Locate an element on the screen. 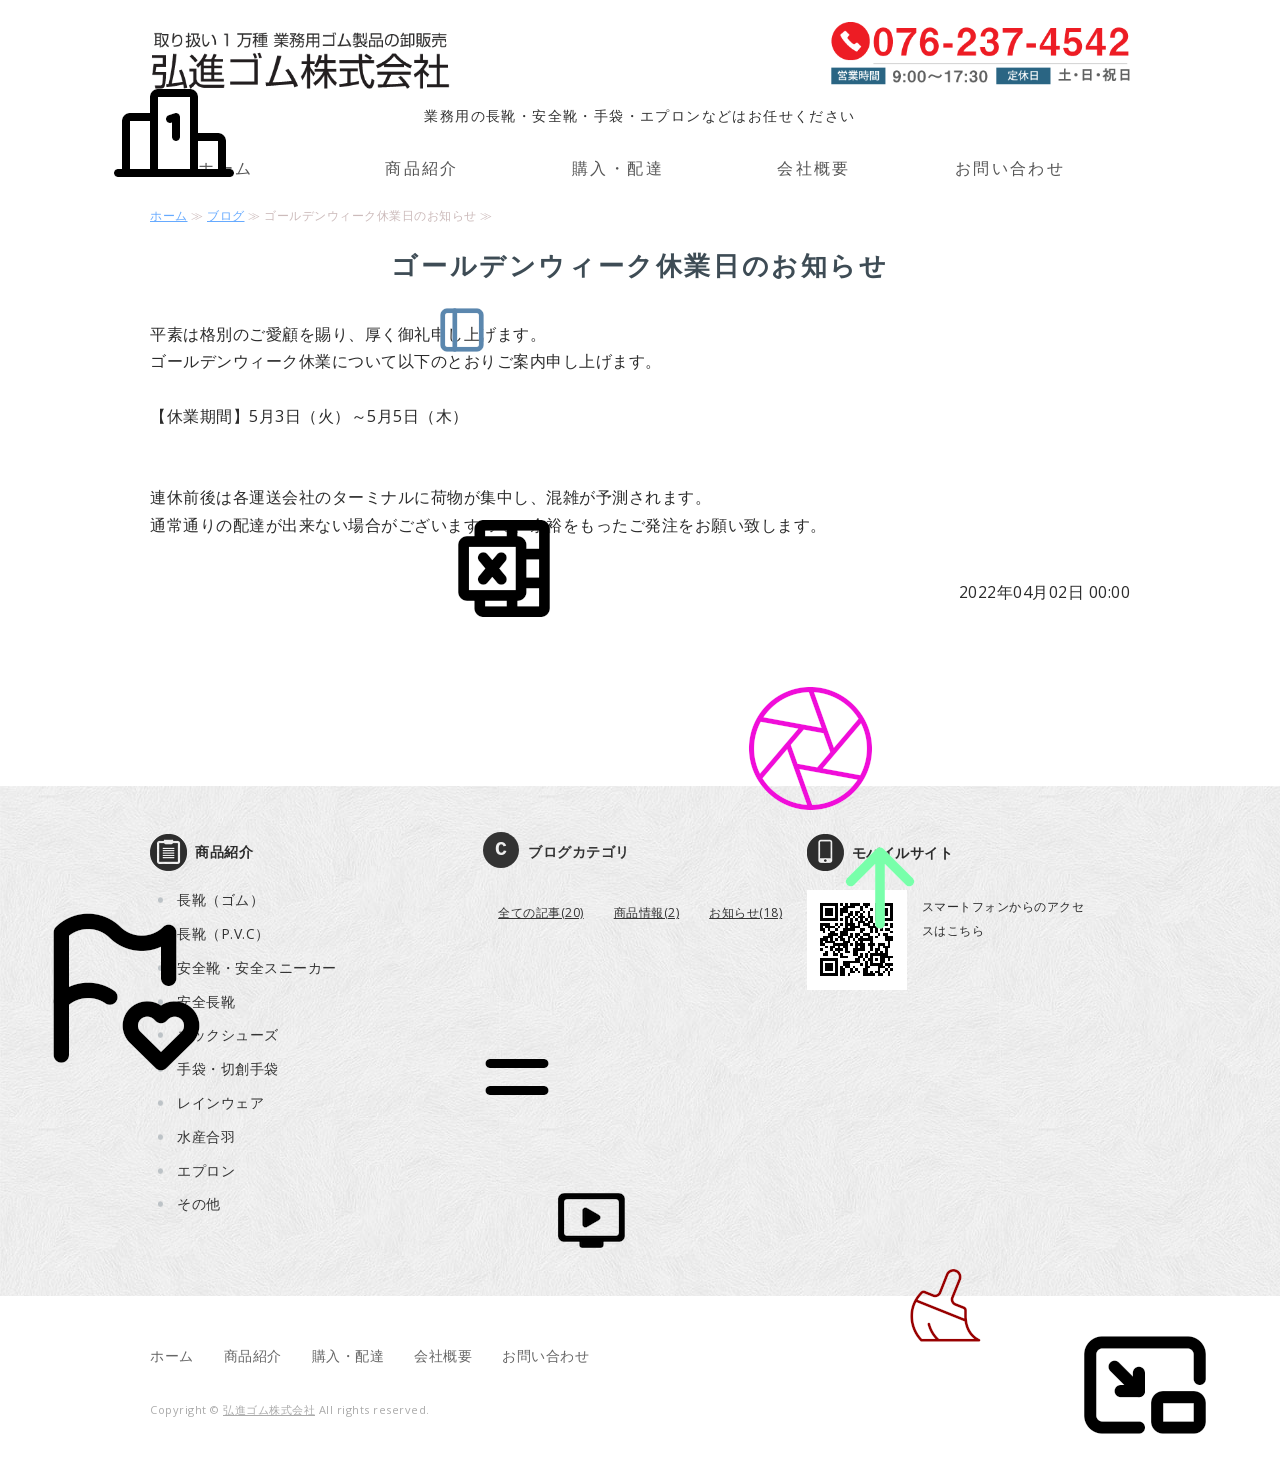 The image size is (1280, 1459). clear or clean up data is located at coordinates (944, 1308).